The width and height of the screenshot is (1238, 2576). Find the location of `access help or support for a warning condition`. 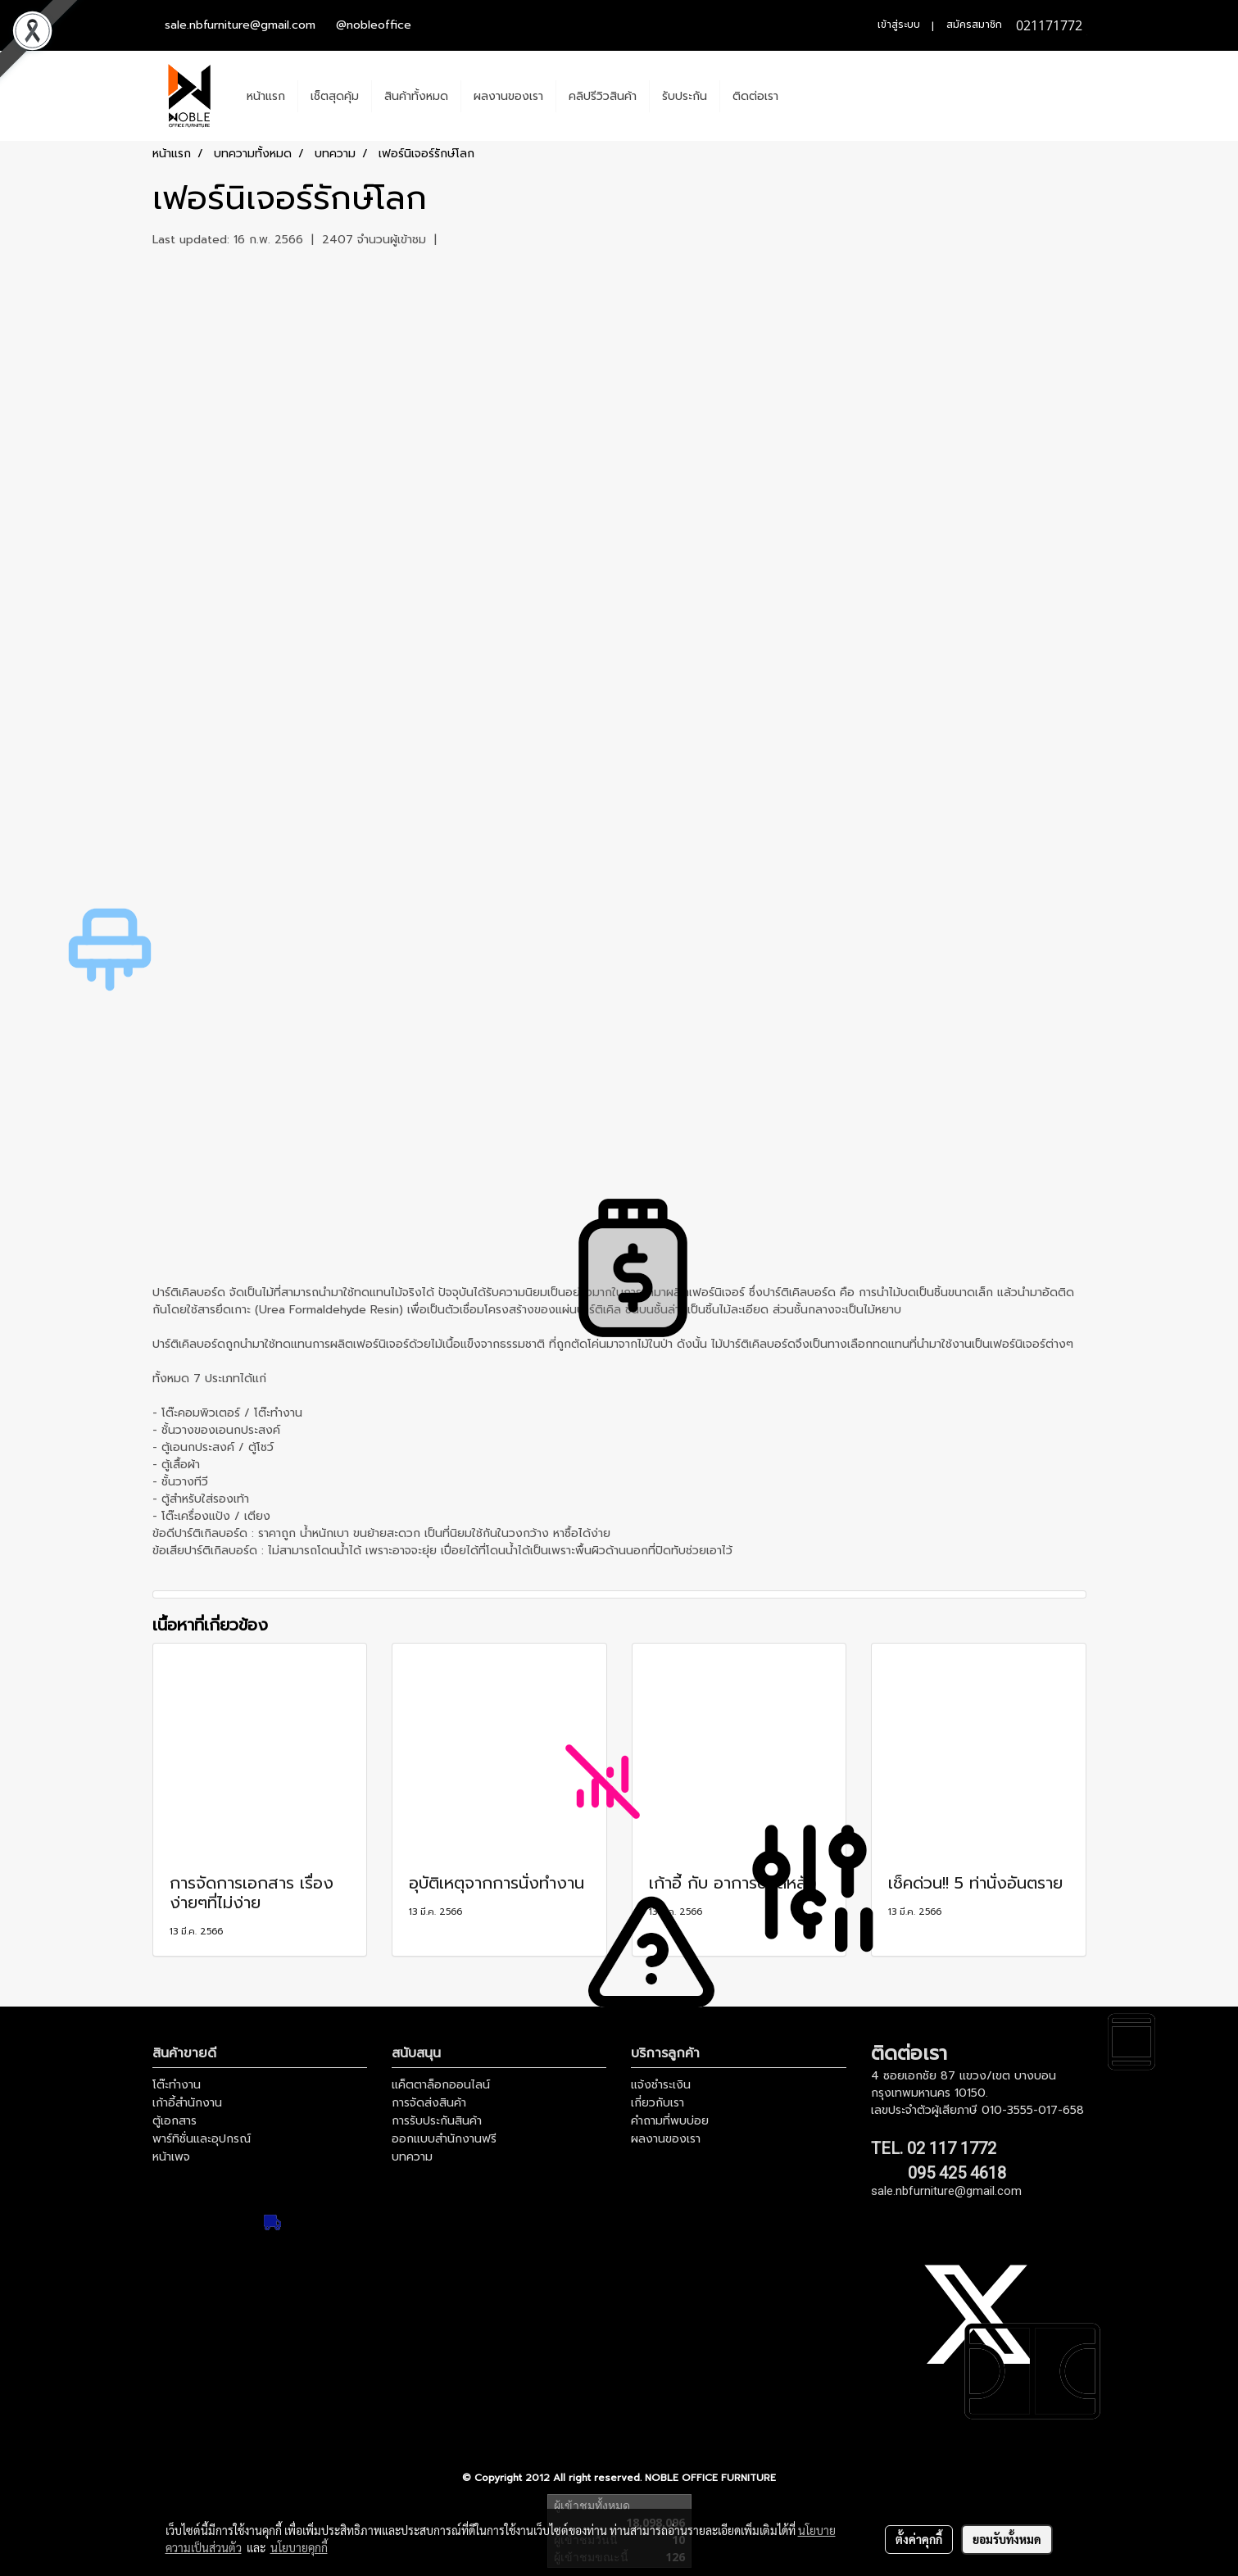

access help or support for a warning condition is located at coordinates (651, 1956).